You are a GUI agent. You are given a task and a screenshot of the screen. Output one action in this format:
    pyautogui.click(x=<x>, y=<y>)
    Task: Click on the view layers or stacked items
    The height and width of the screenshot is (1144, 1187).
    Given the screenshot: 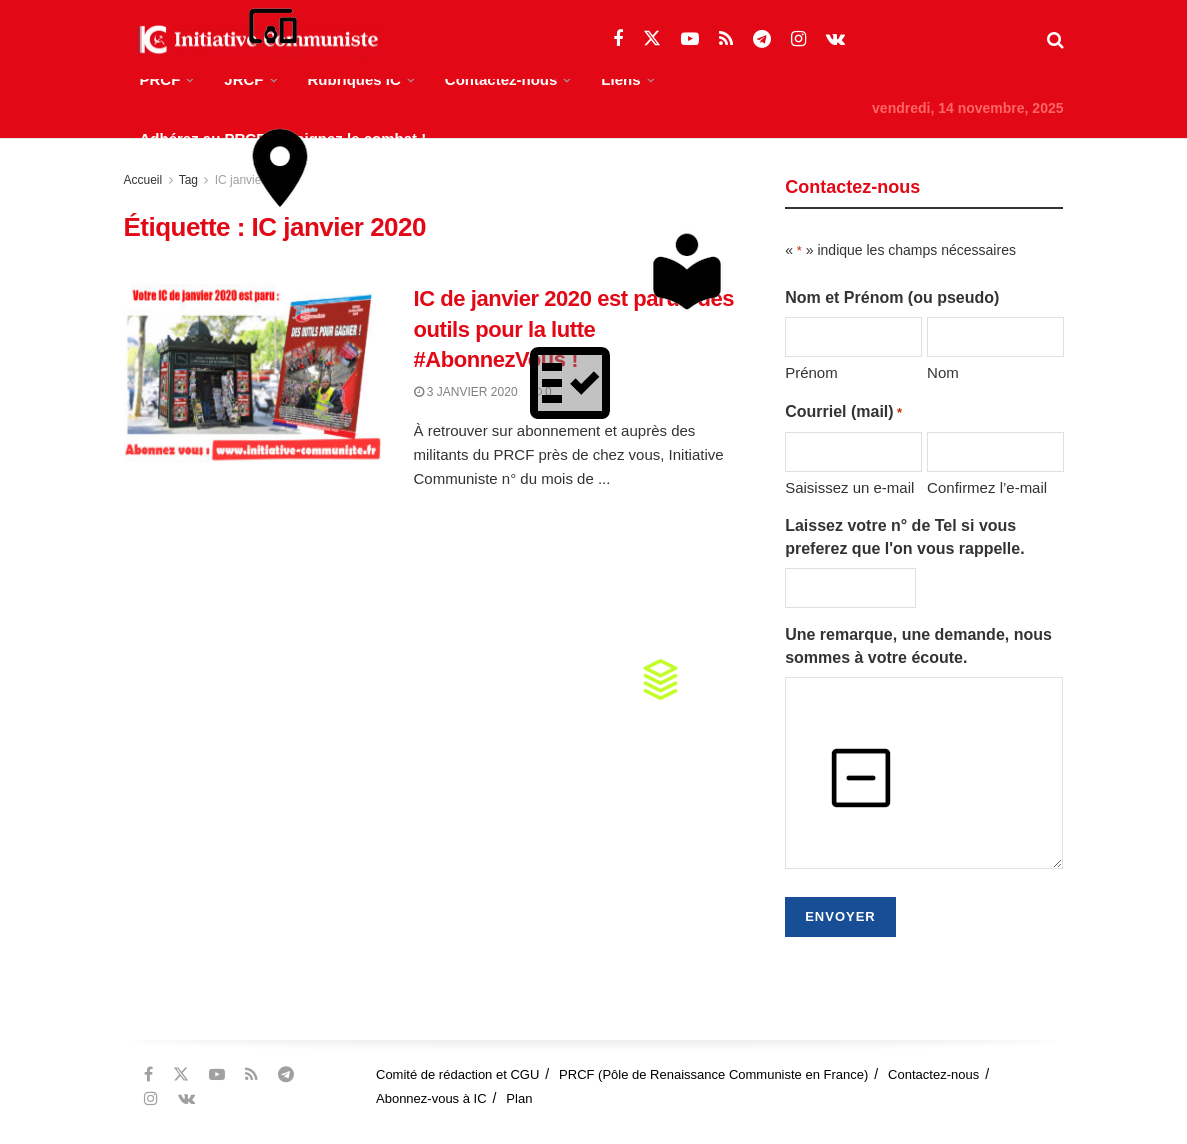 What is the action you would take?
    pyautogui.click(x=660, y=679)
    